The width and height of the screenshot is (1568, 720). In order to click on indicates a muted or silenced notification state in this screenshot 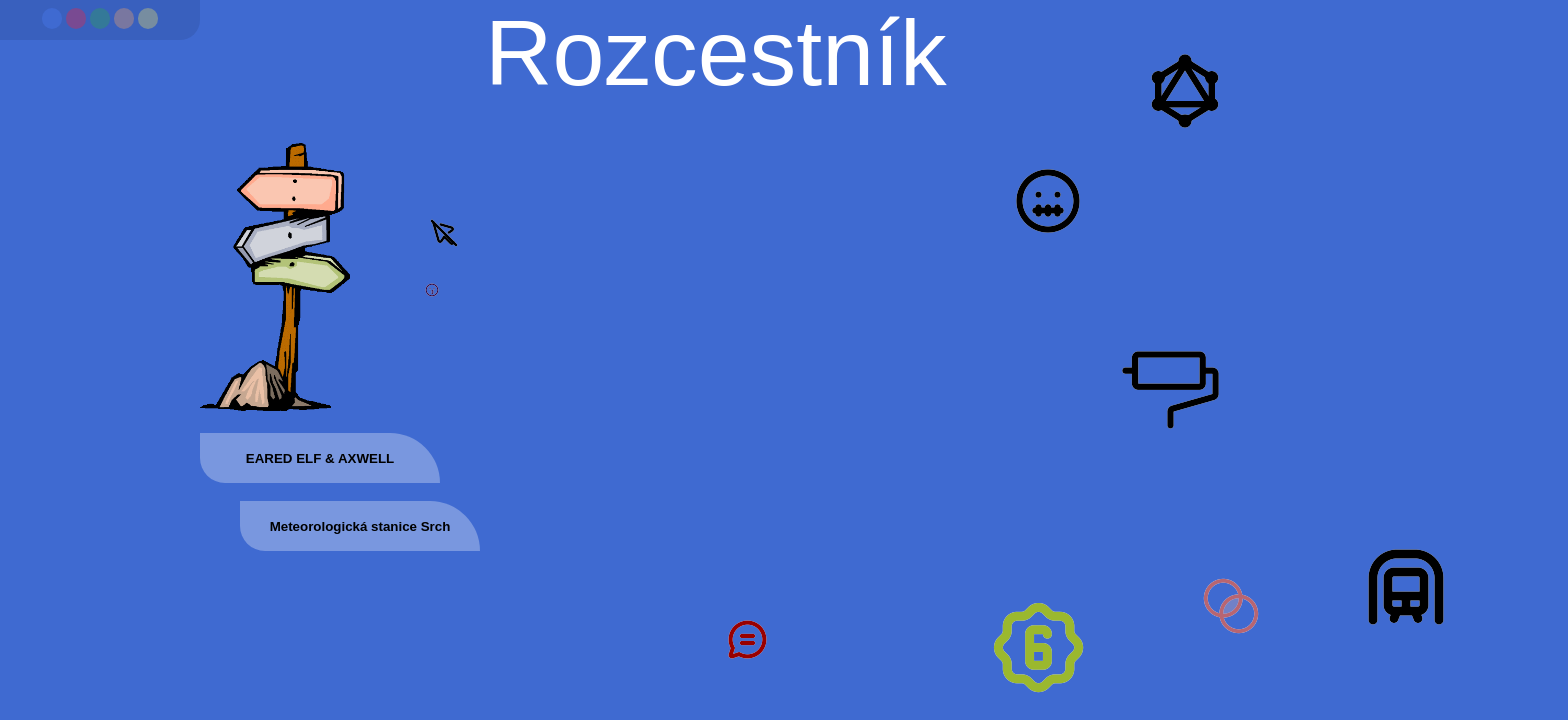, I will do `click(1048, 201)`.